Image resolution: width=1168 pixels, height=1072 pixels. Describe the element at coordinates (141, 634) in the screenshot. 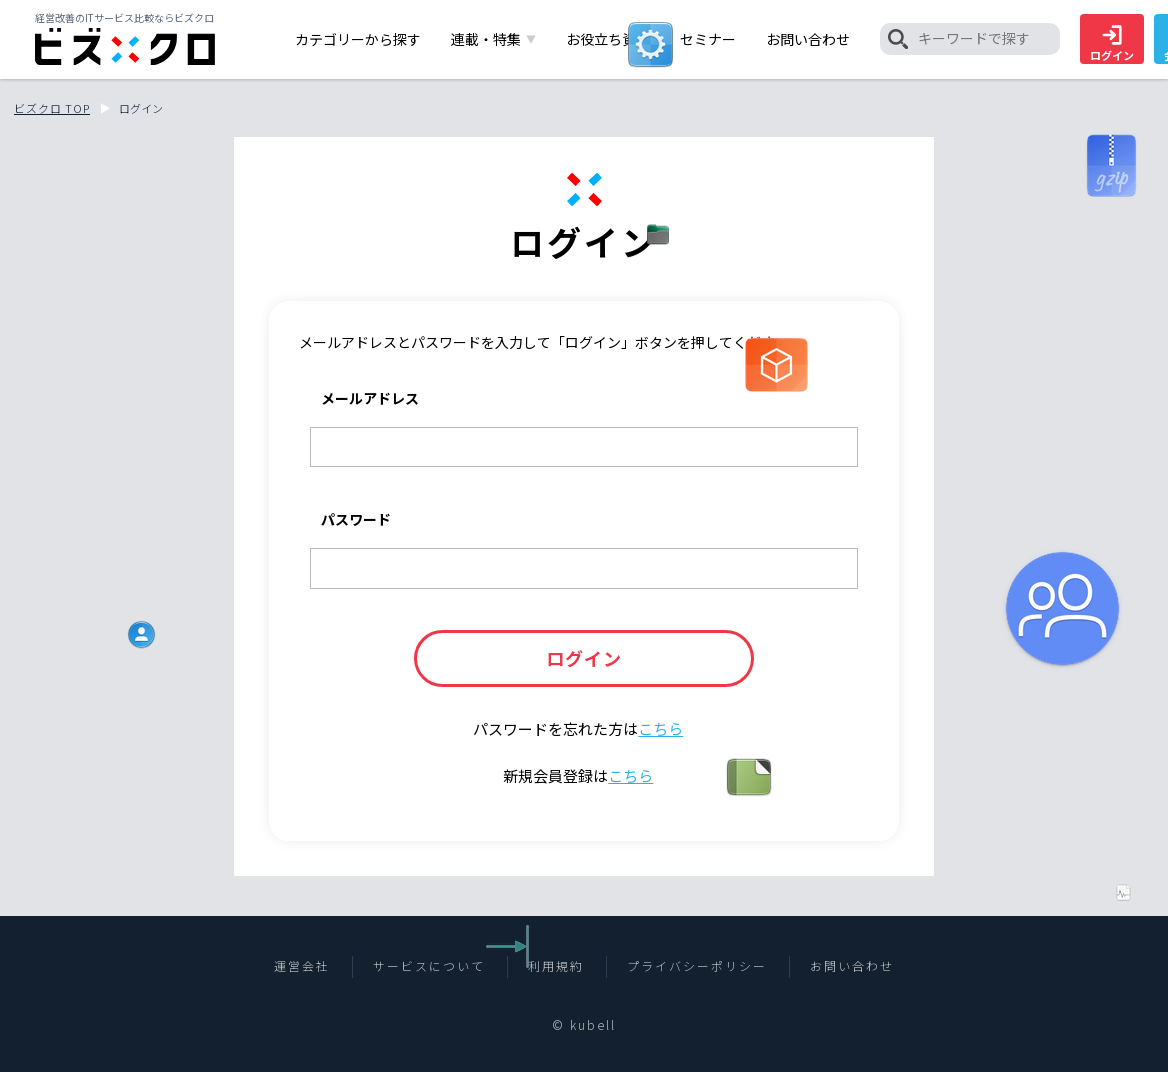

I see `default user profile avatar` at that location.